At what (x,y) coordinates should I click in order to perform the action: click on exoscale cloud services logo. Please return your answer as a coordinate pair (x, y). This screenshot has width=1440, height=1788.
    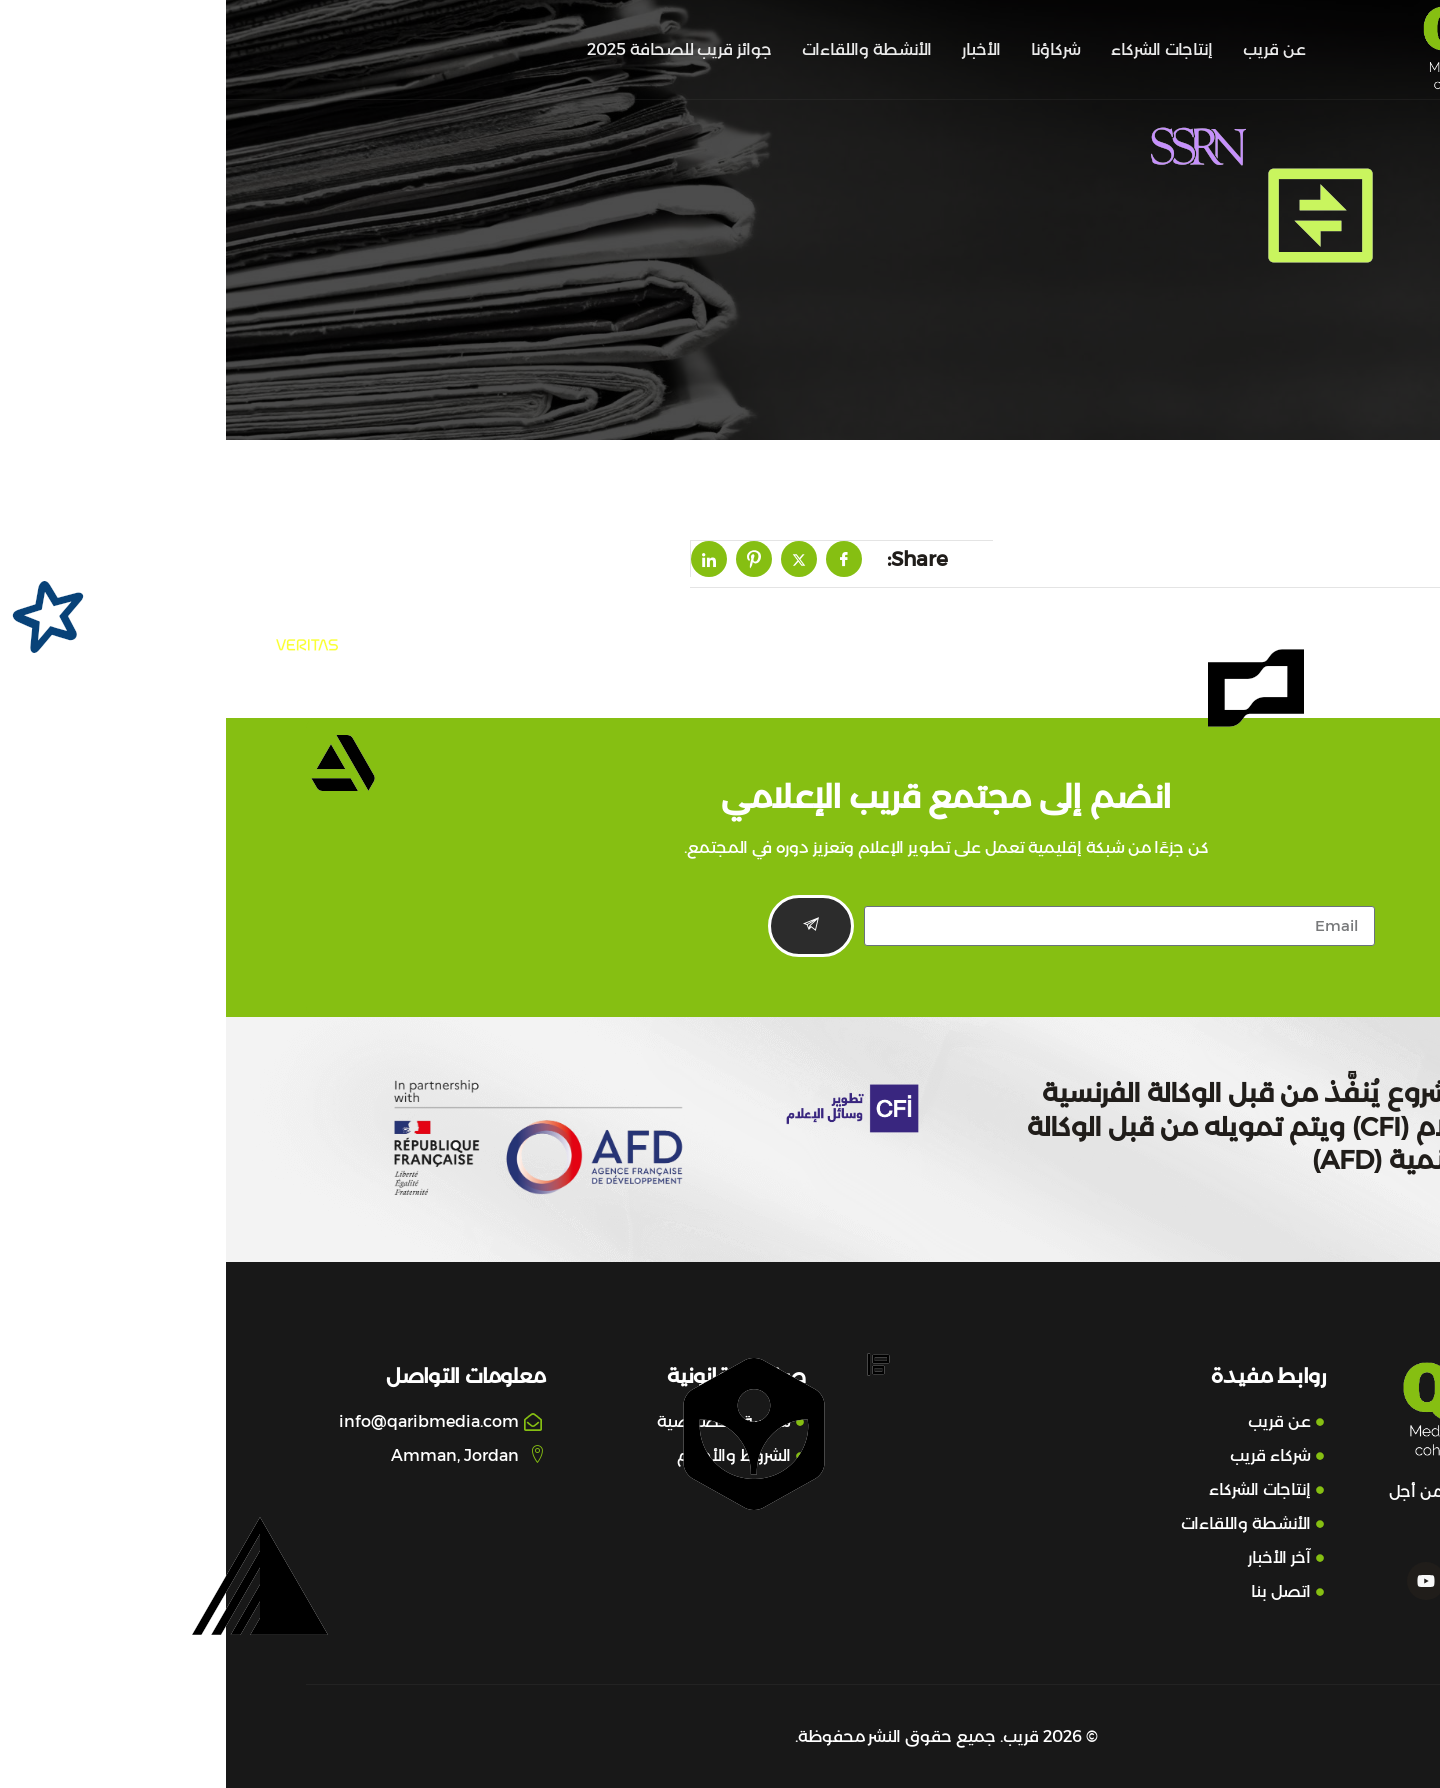
    Looking at the image, I should click on (260, 1576).